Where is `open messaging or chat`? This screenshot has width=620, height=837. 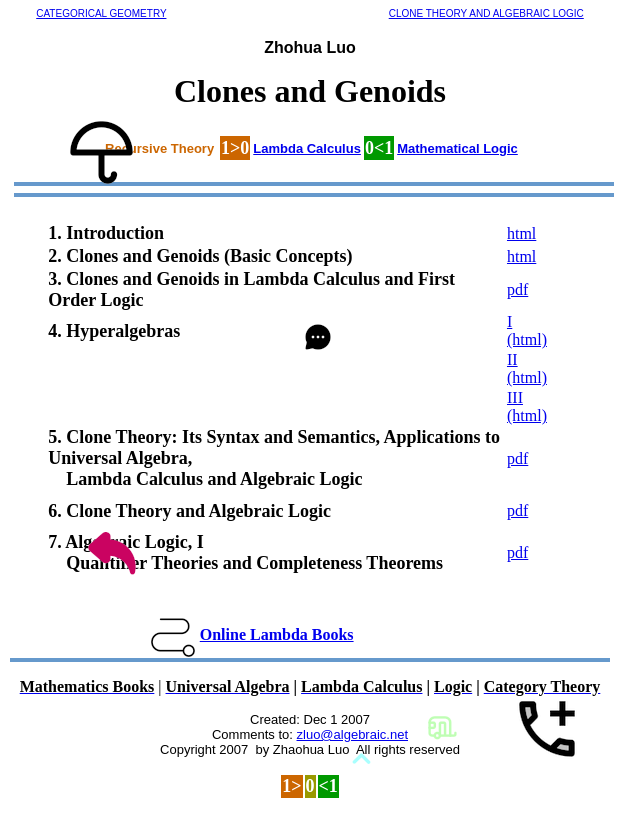
open messaging or chat is located at coordinates (318, 337).